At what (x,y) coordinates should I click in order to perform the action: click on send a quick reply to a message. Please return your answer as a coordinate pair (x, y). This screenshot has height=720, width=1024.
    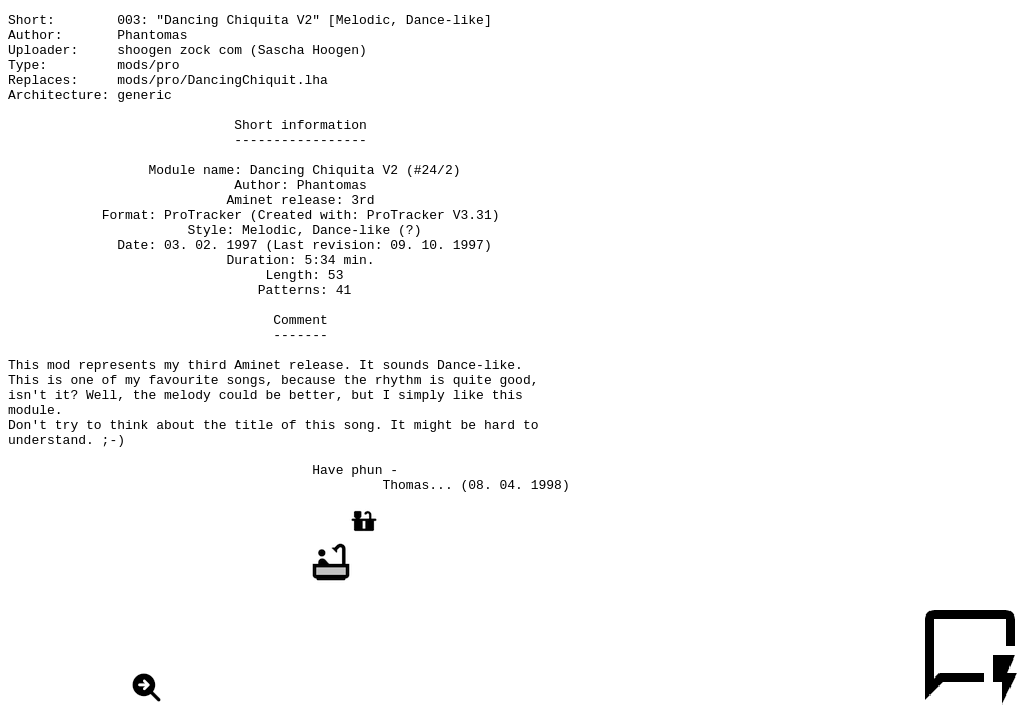
    Looking at the image, I should click on (970, 655).